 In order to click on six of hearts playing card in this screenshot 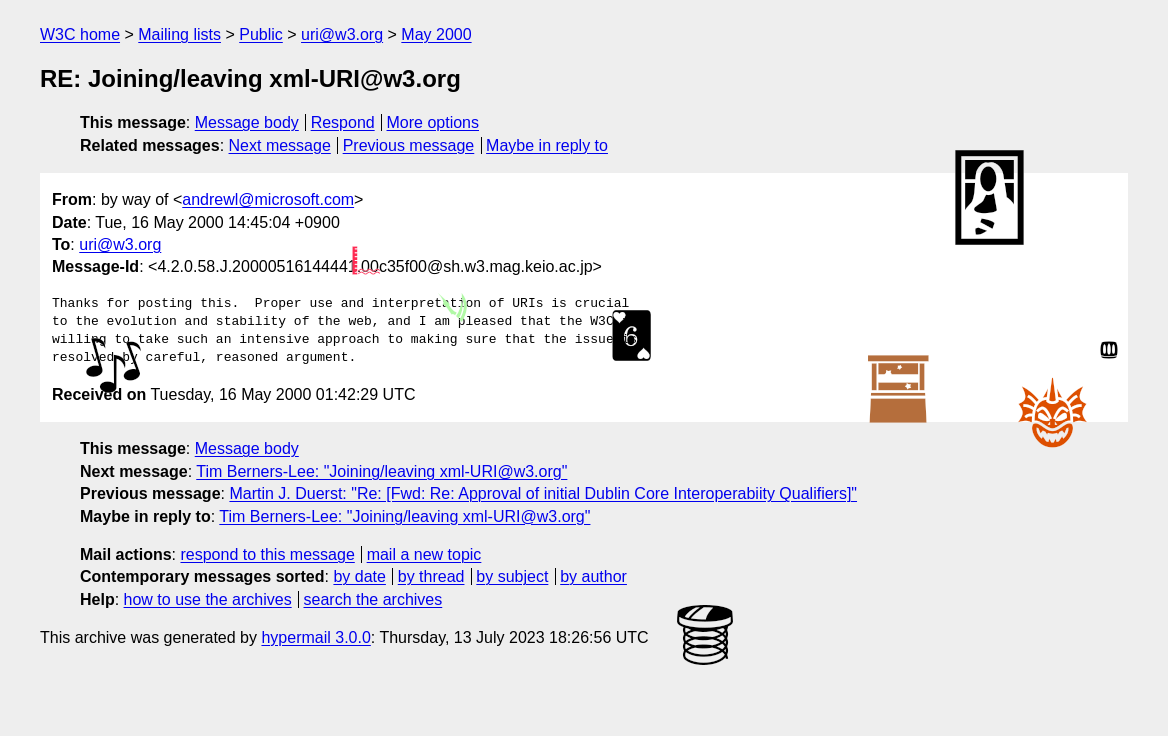, I will do `click(631, 335)`.